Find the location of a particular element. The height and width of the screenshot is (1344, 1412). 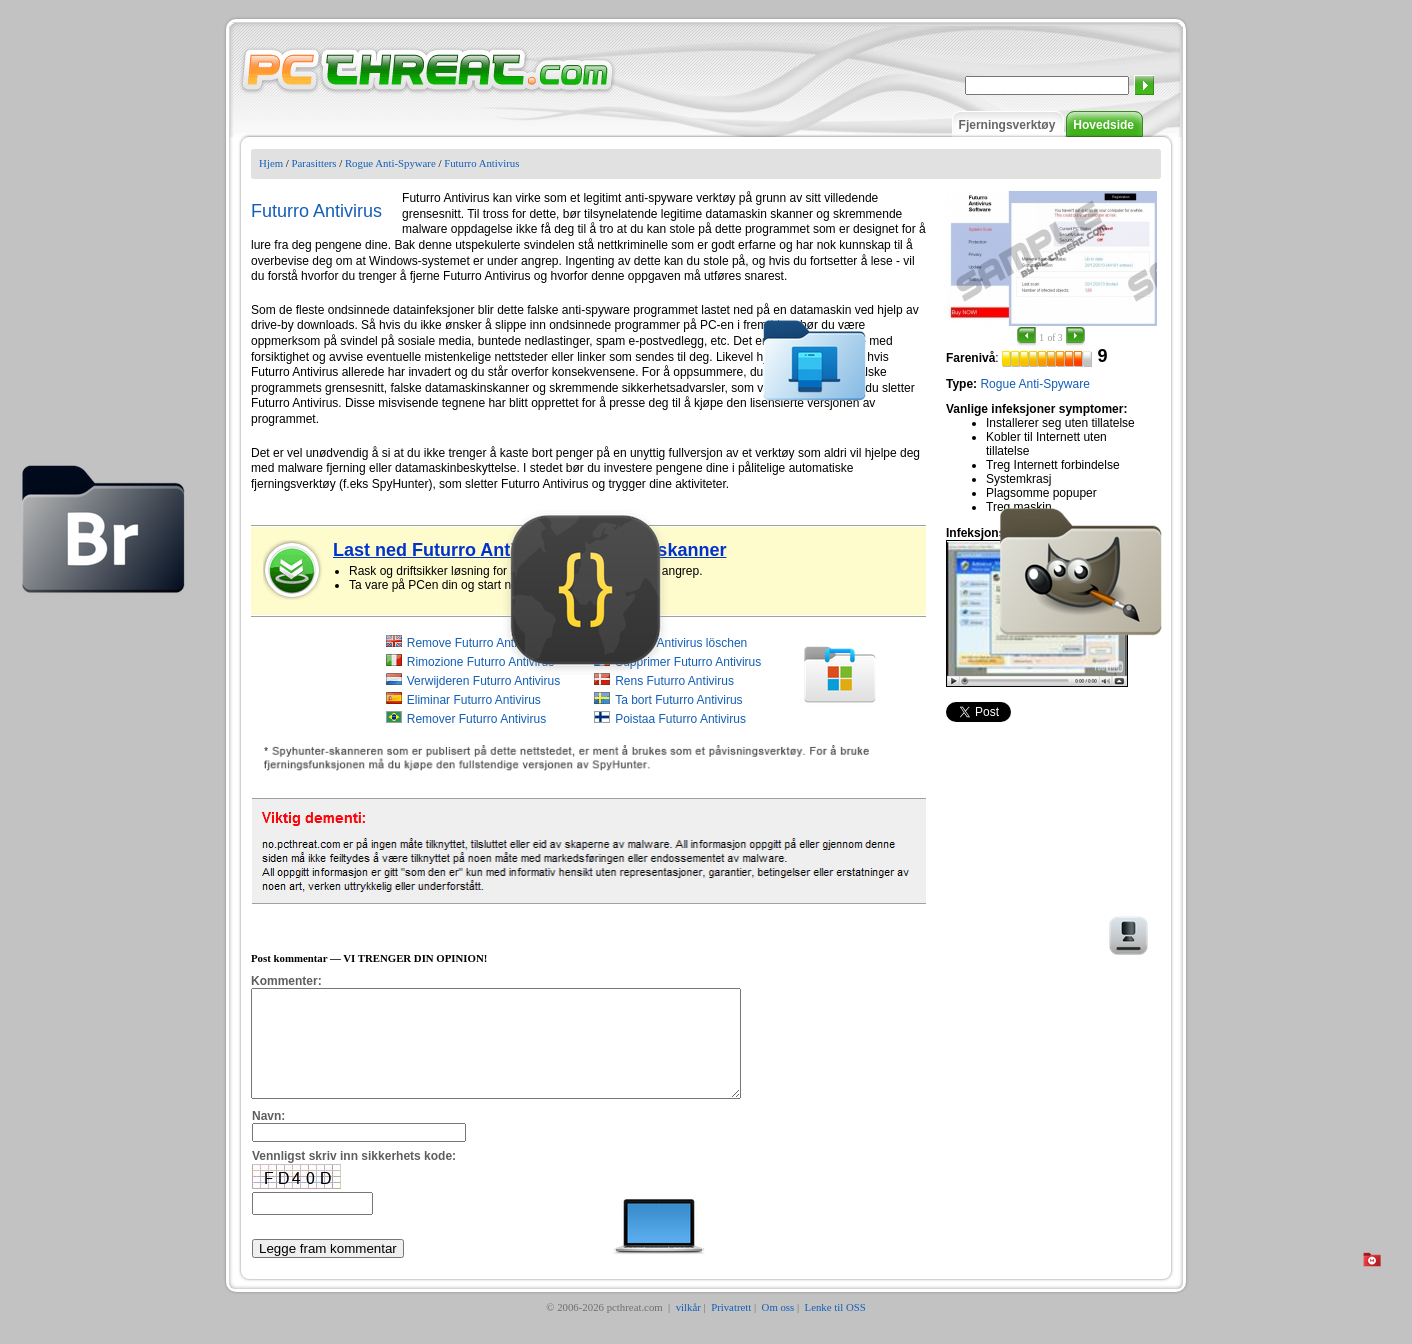

represents this macbook pro device in system settings is located at coordinates (659, 1220).